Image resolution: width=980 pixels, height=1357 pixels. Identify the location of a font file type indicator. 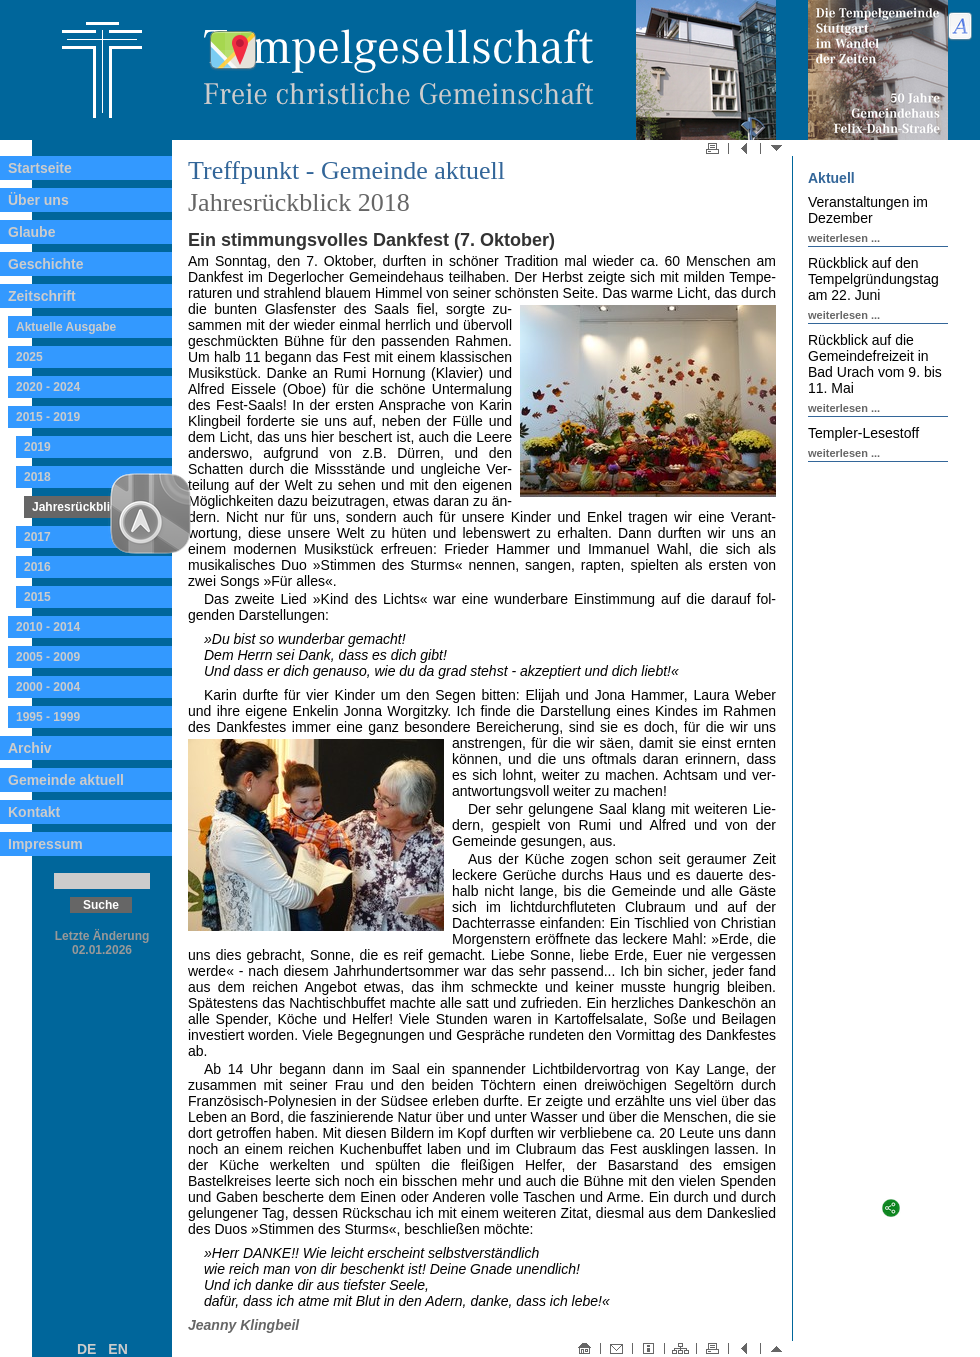
(960, 26).